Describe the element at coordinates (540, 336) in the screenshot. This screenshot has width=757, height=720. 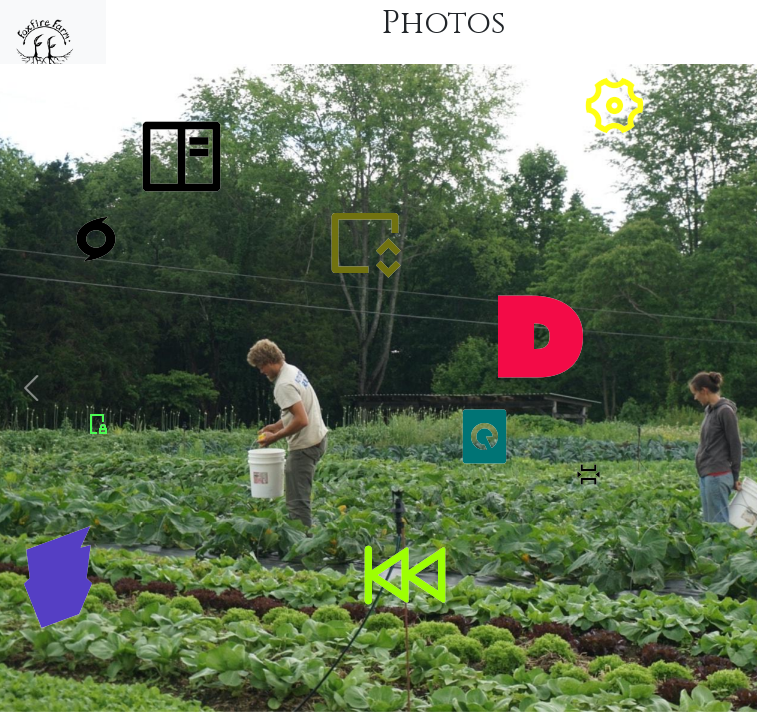
I see `DMM.com logo` at that location.